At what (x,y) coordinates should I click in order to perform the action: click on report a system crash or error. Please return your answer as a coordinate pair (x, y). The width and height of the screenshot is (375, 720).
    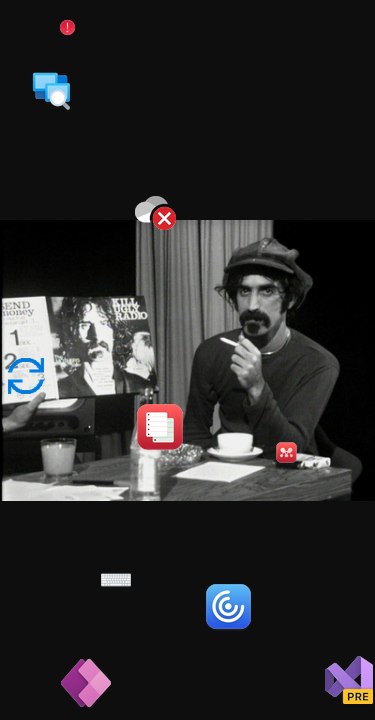
    Looking at the image, I should click on (67, 27).